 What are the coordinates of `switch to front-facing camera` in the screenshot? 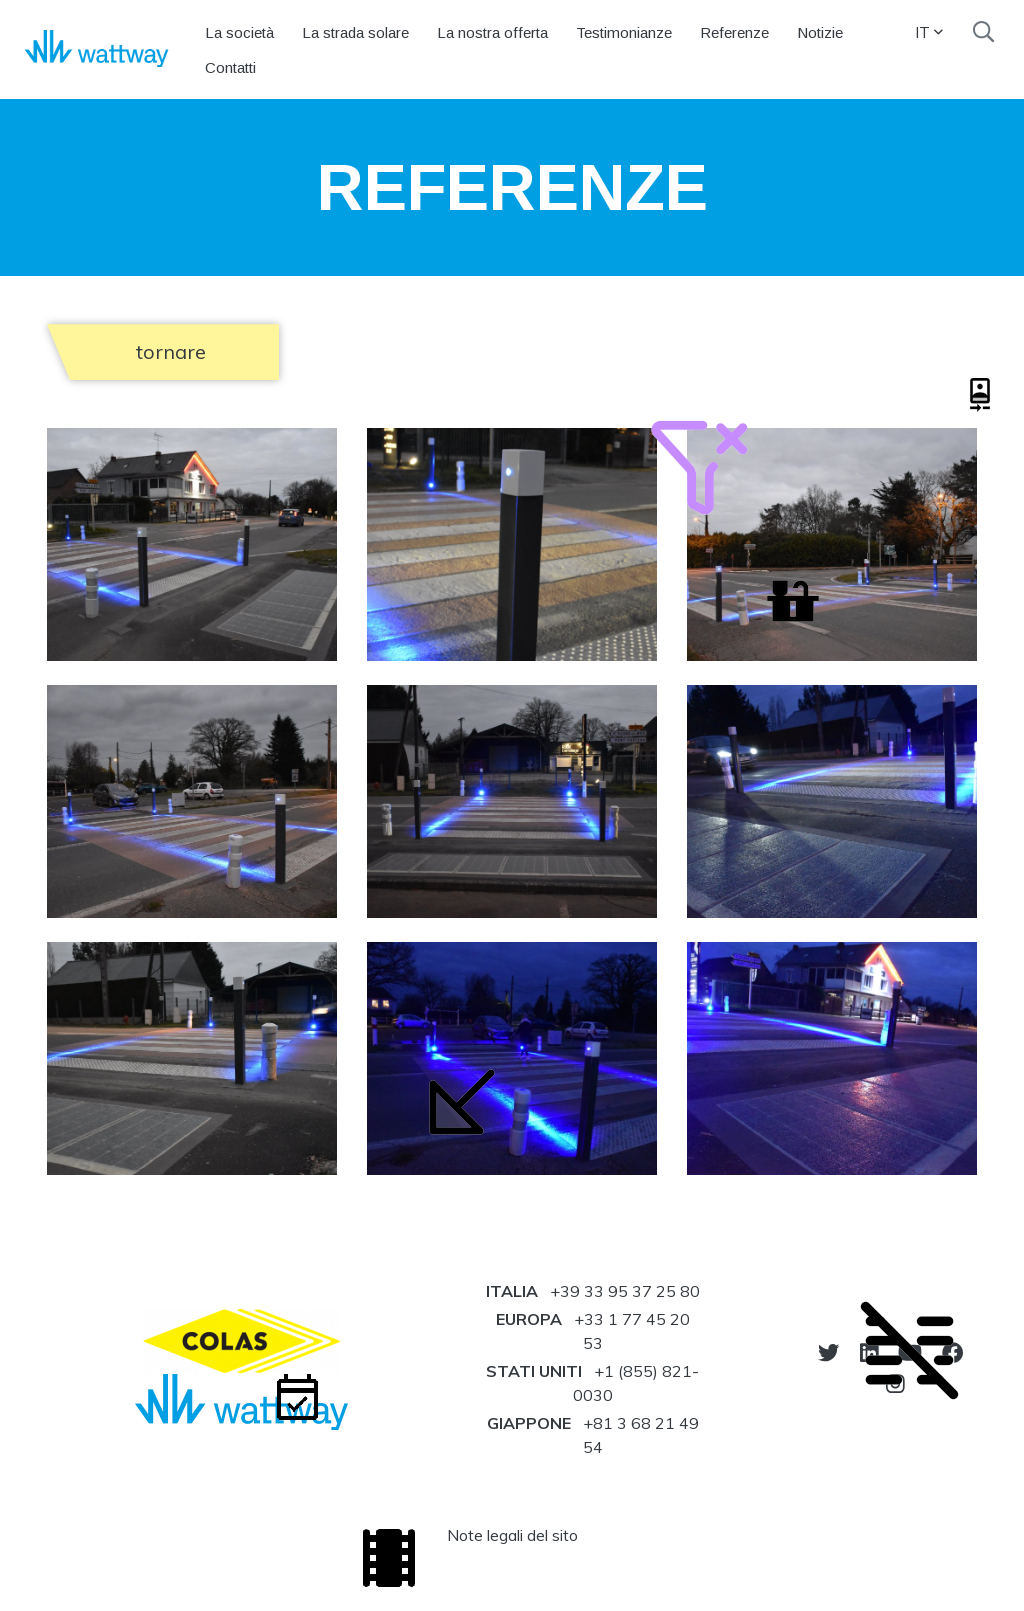 It's located at (980, 395).